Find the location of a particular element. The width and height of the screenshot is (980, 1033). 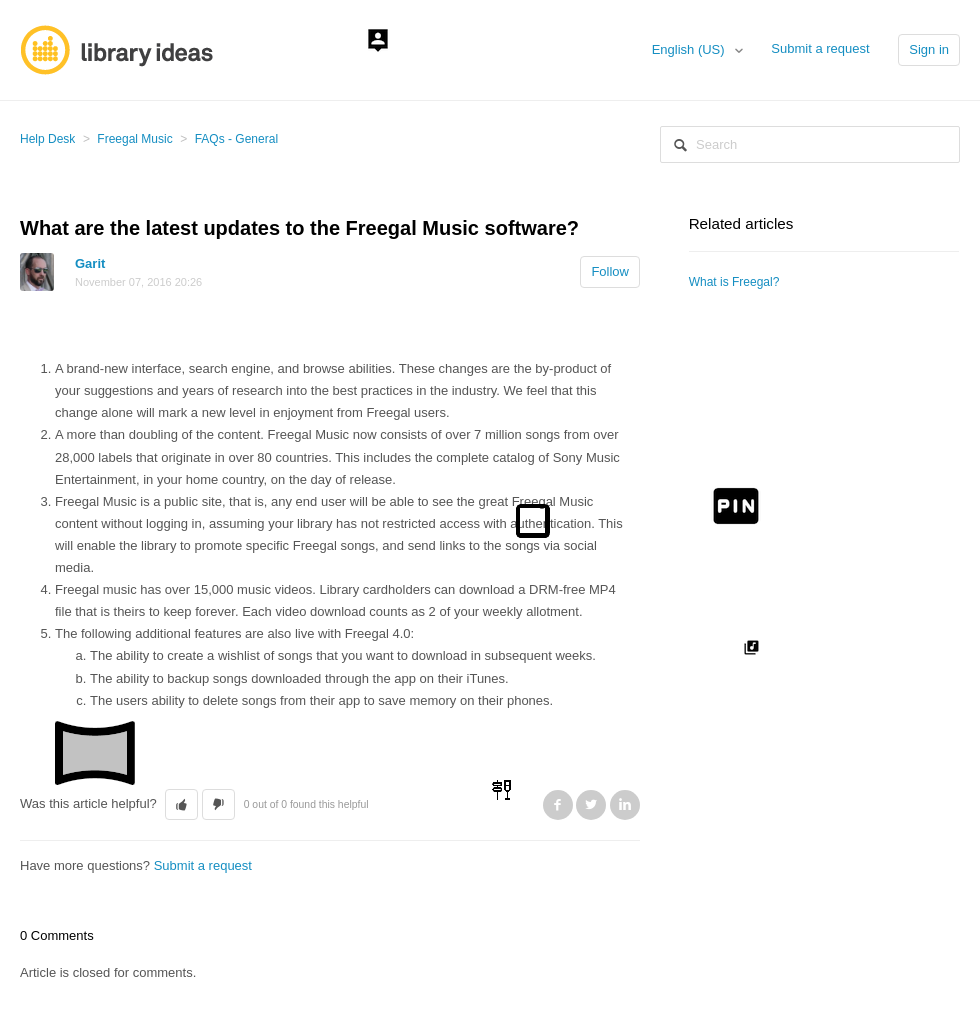

access your music library is located at coordinates (751, 647).